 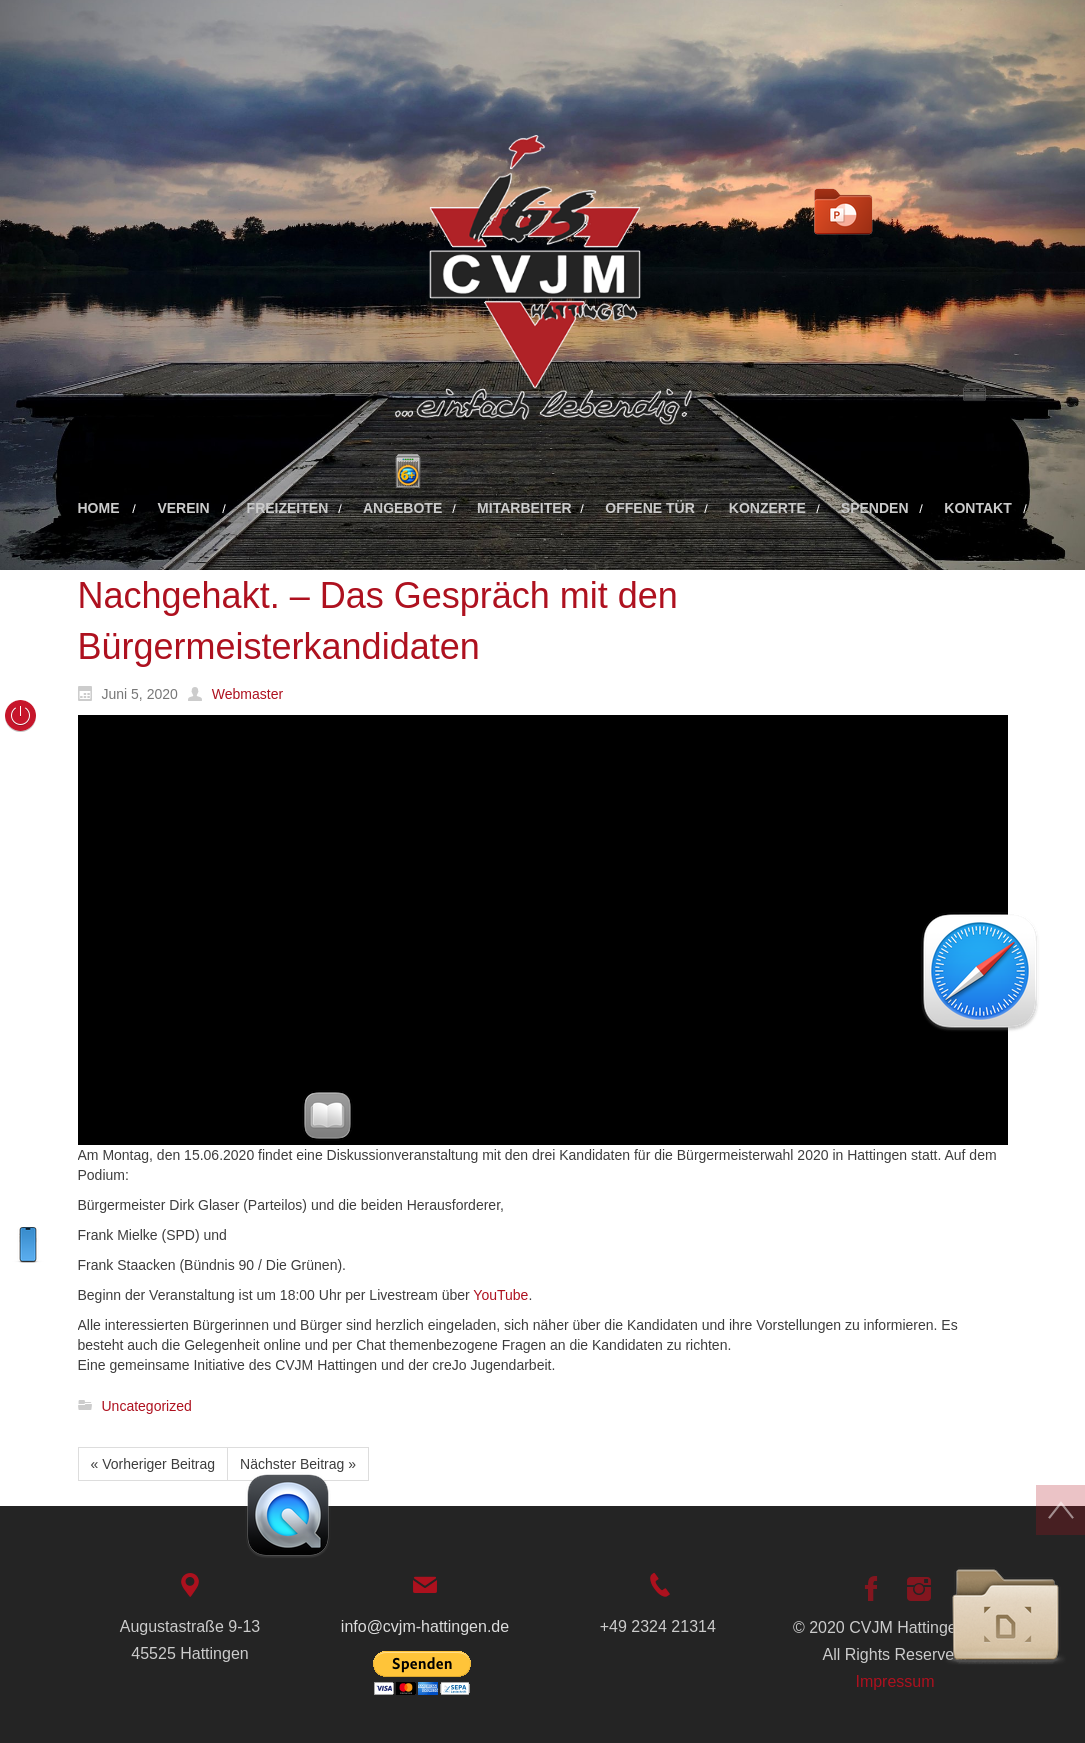 What do you see at coordinates (843, 213) in the screenshot?
I see `open folder containing PowerPoint presentations` at bounding box center [843, 213].